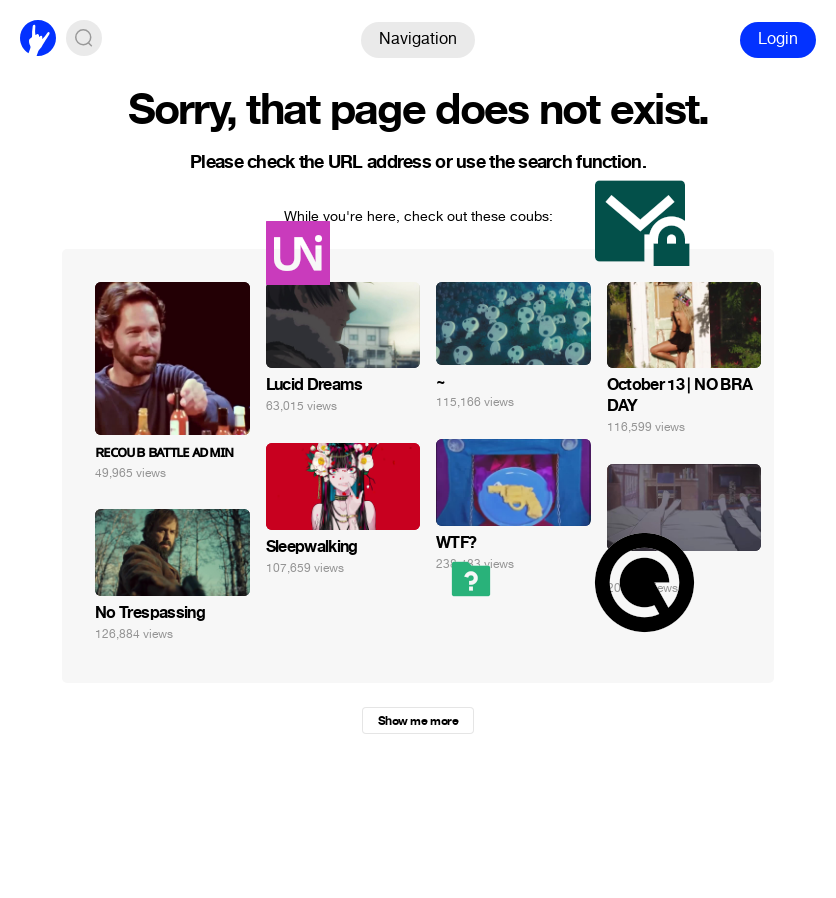  I want to click on folder with unknown or unrecognized contents, so click(471, 579).